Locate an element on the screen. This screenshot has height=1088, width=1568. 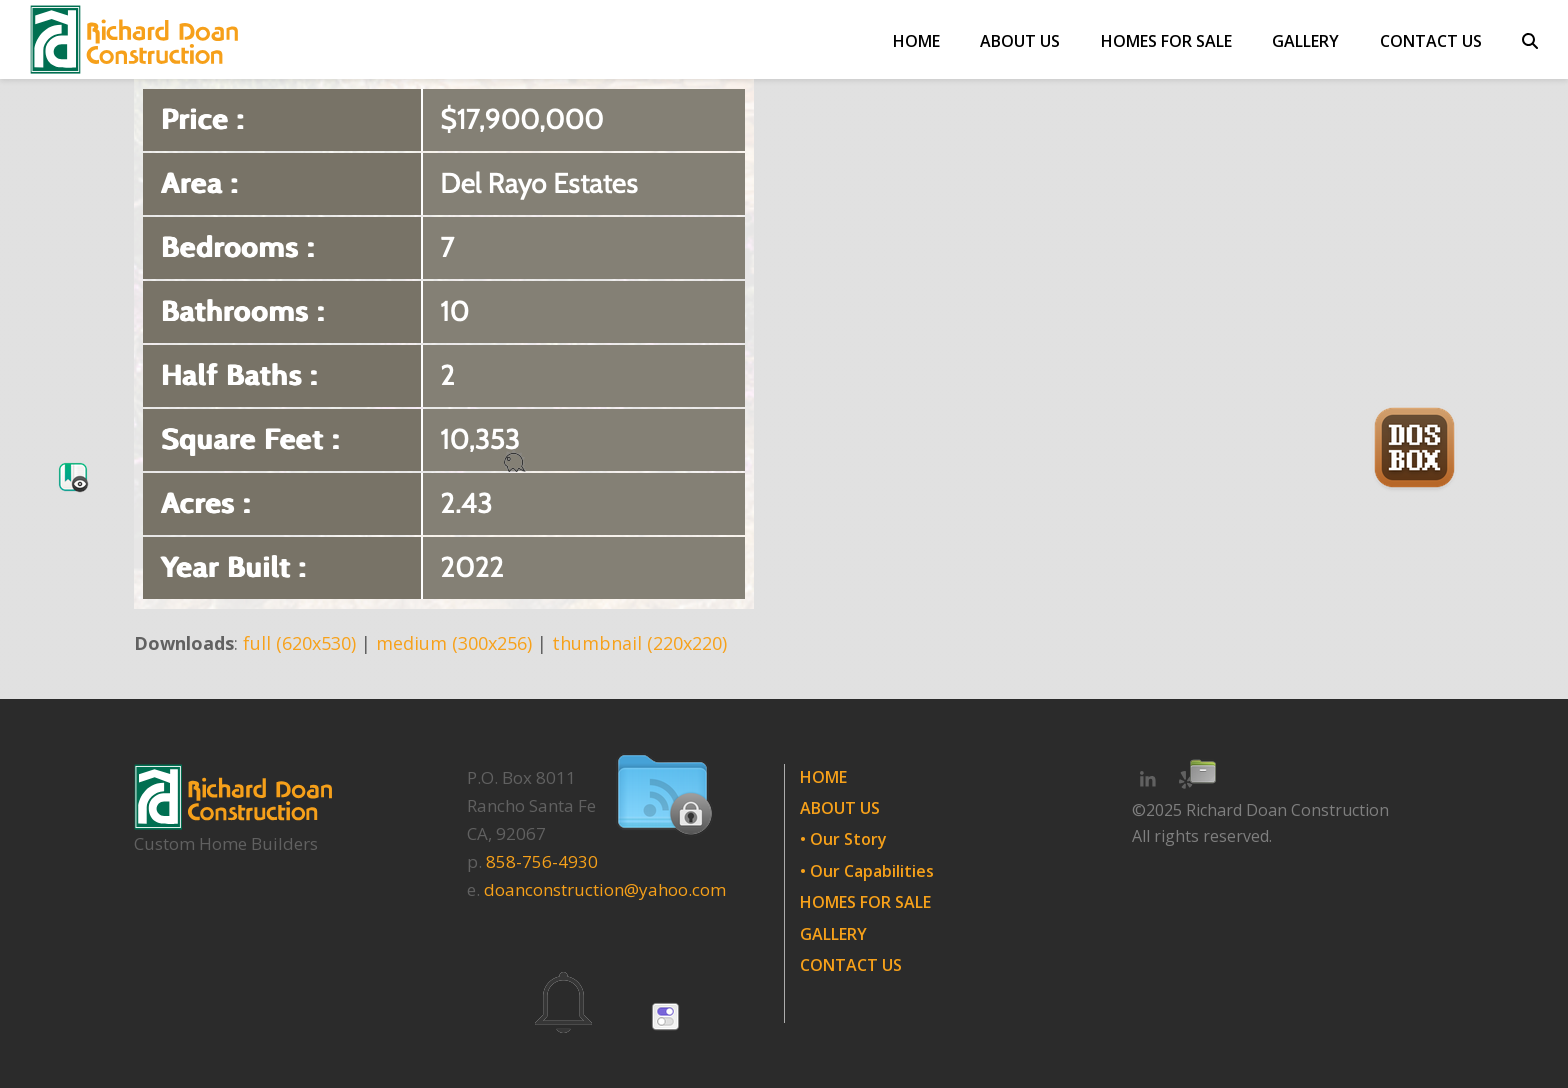
launch DOSBox emulator is located at coordinates (1414, 447).